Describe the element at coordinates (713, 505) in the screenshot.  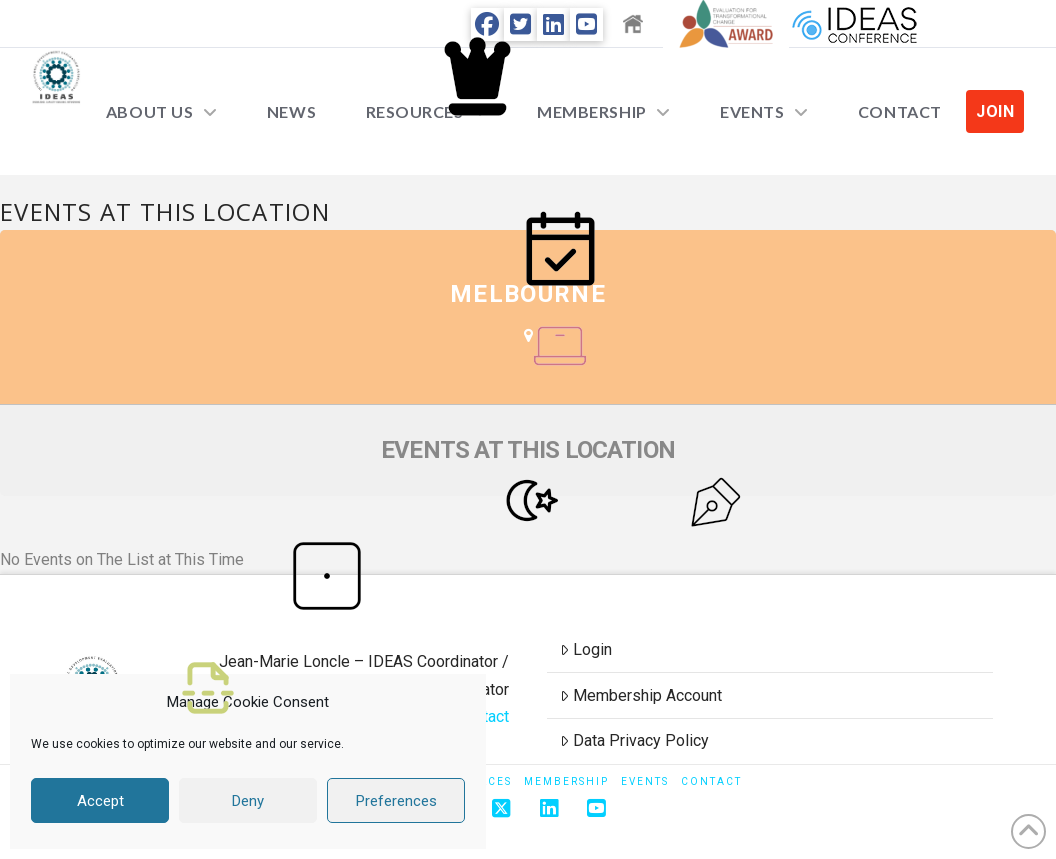
I see `access drawing or illustration tools` at that location.